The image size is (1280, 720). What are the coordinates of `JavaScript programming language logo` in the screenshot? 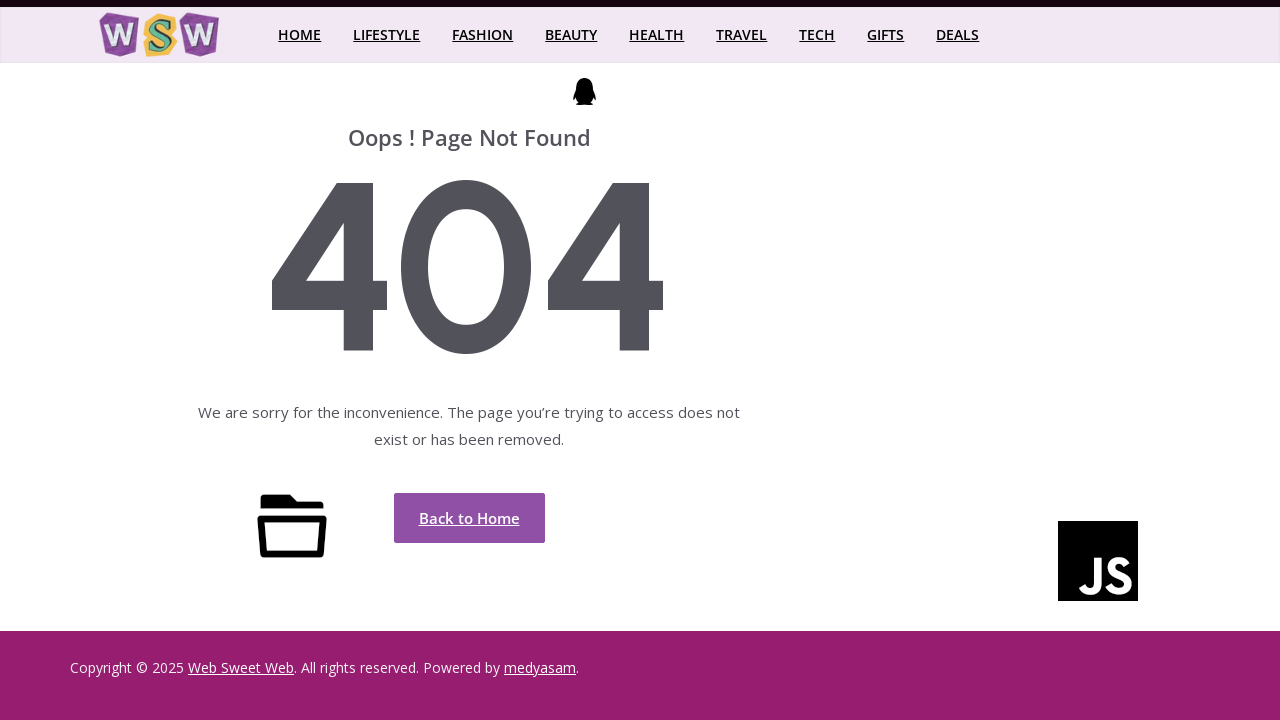 It's located at (1098, 561).